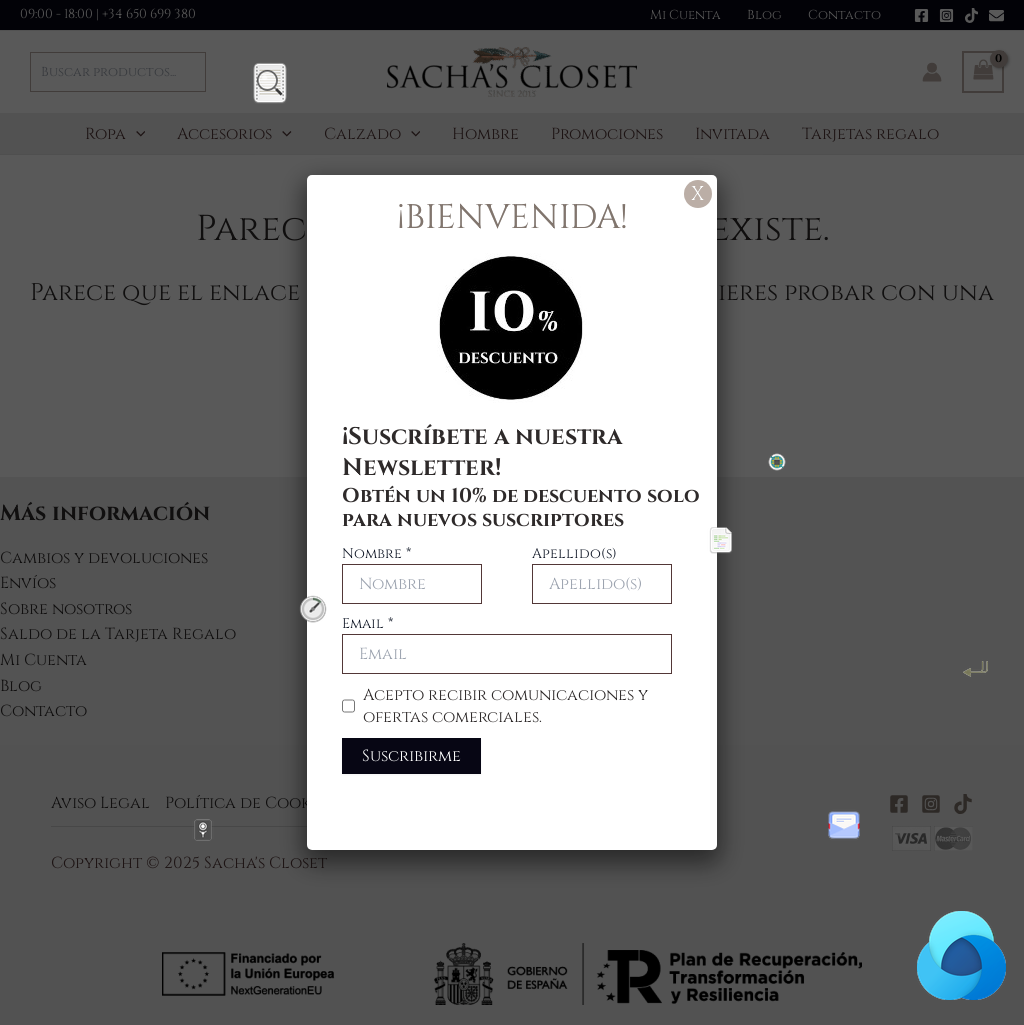  What do you see at coordinates (270, 83) in the screenshot?
I see `open gnome logs application` at bounding box center [270, 83].